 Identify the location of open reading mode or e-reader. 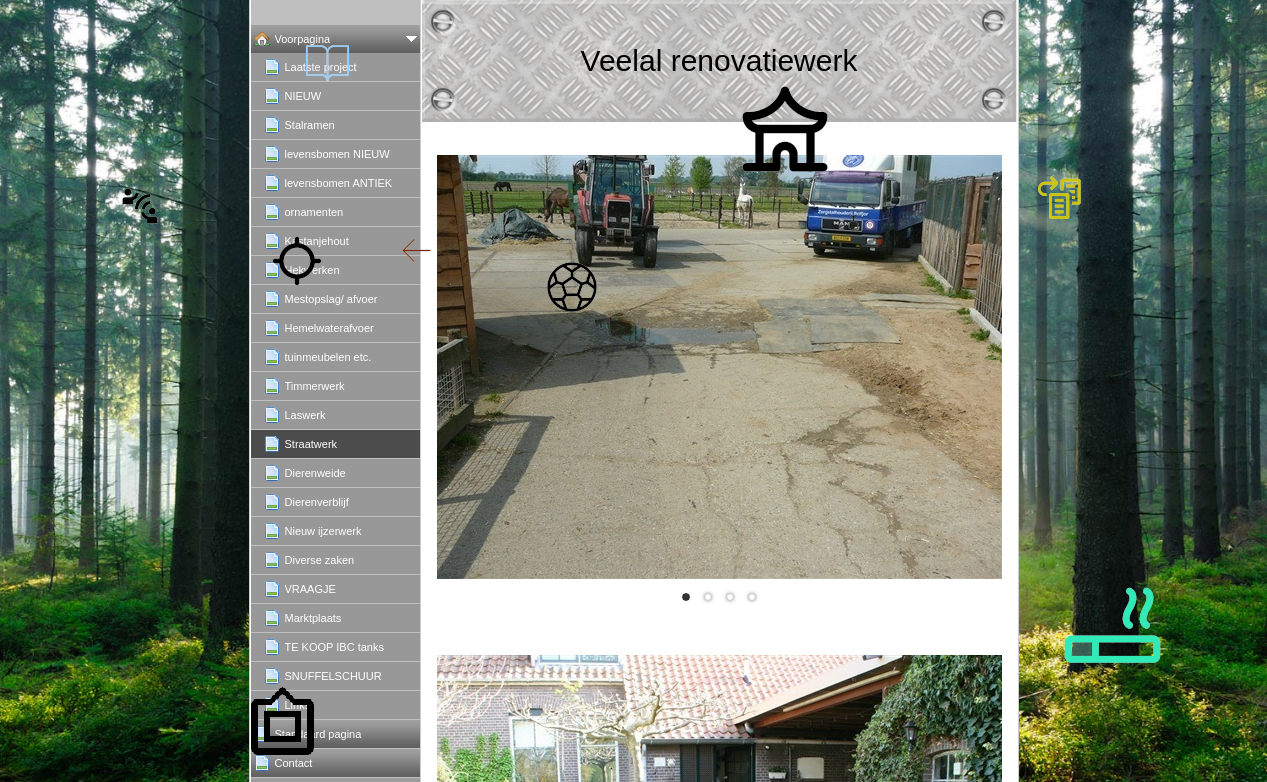
(327, 60).